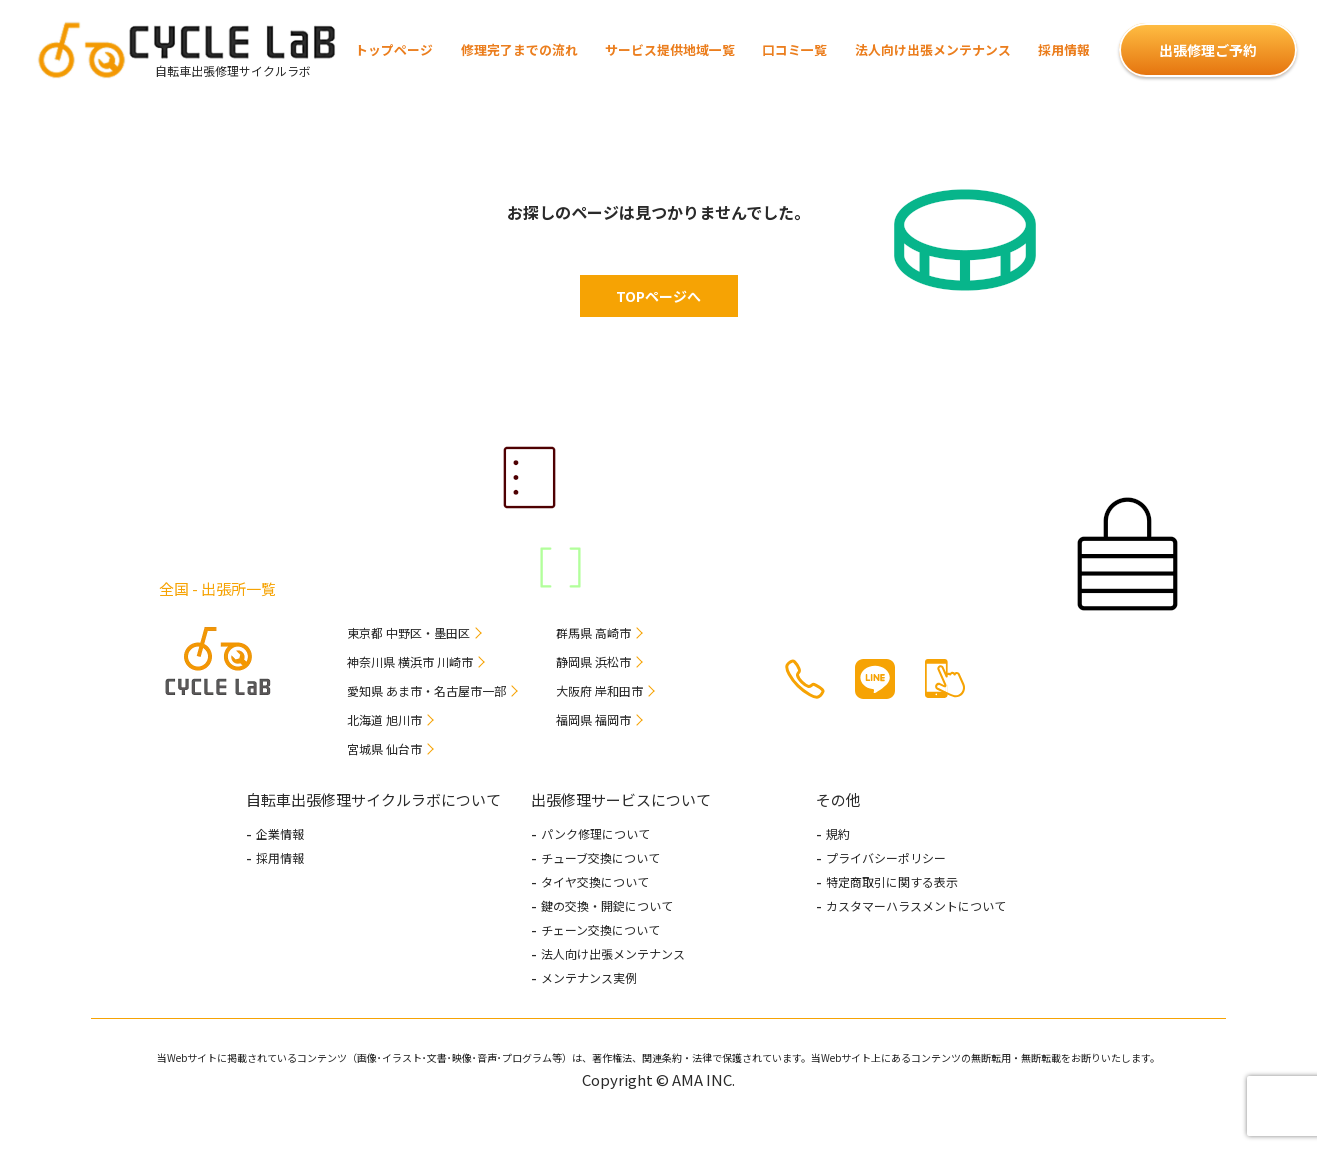 The width and height of the screenshot is (1317, 1150). Describe the element at coordinates (560, 567) in the screenshot. I see `insert or edit code brackets` at that location.